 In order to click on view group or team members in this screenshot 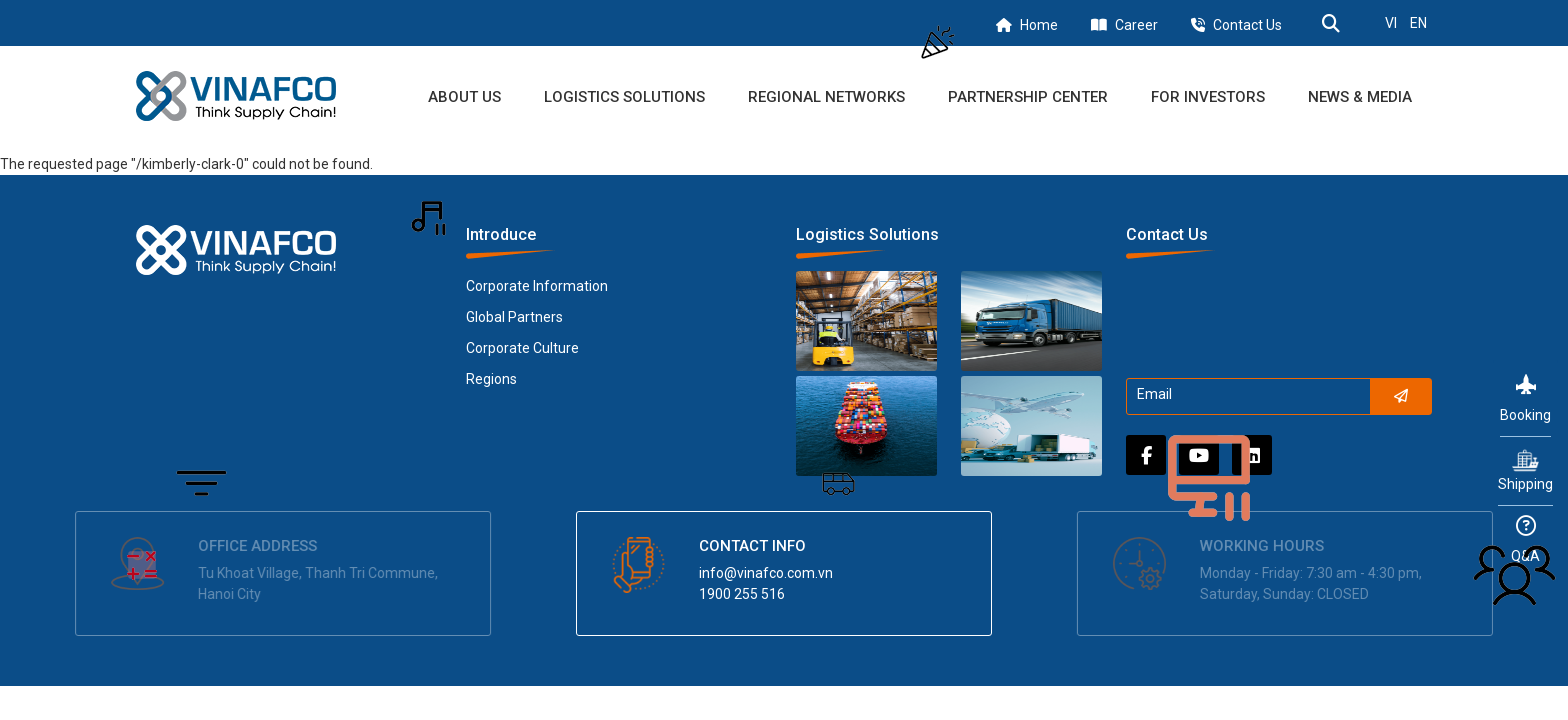, I will do `click(1514, 572)`.